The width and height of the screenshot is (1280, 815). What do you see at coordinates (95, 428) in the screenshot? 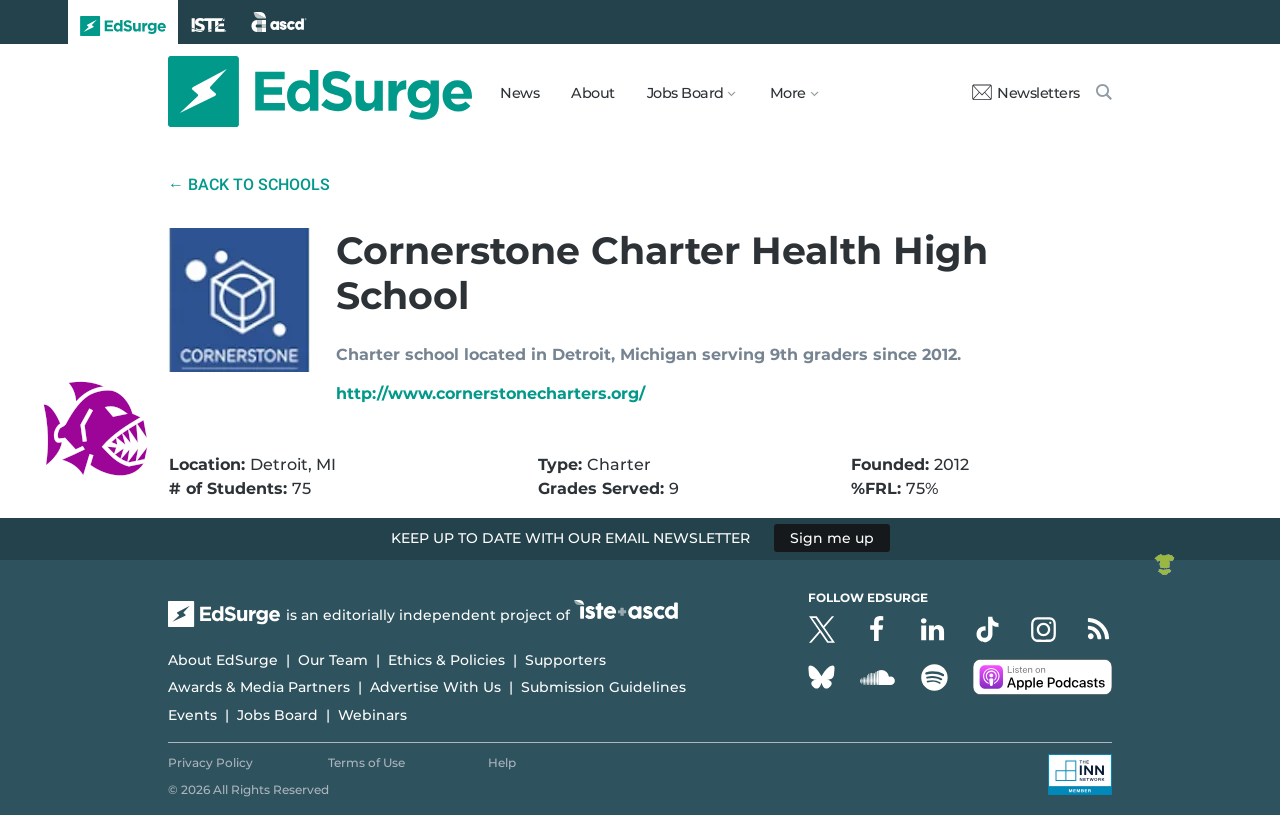
I see `indicates a dangerous creature or hazard in a game` at bounding box center [95, 428].